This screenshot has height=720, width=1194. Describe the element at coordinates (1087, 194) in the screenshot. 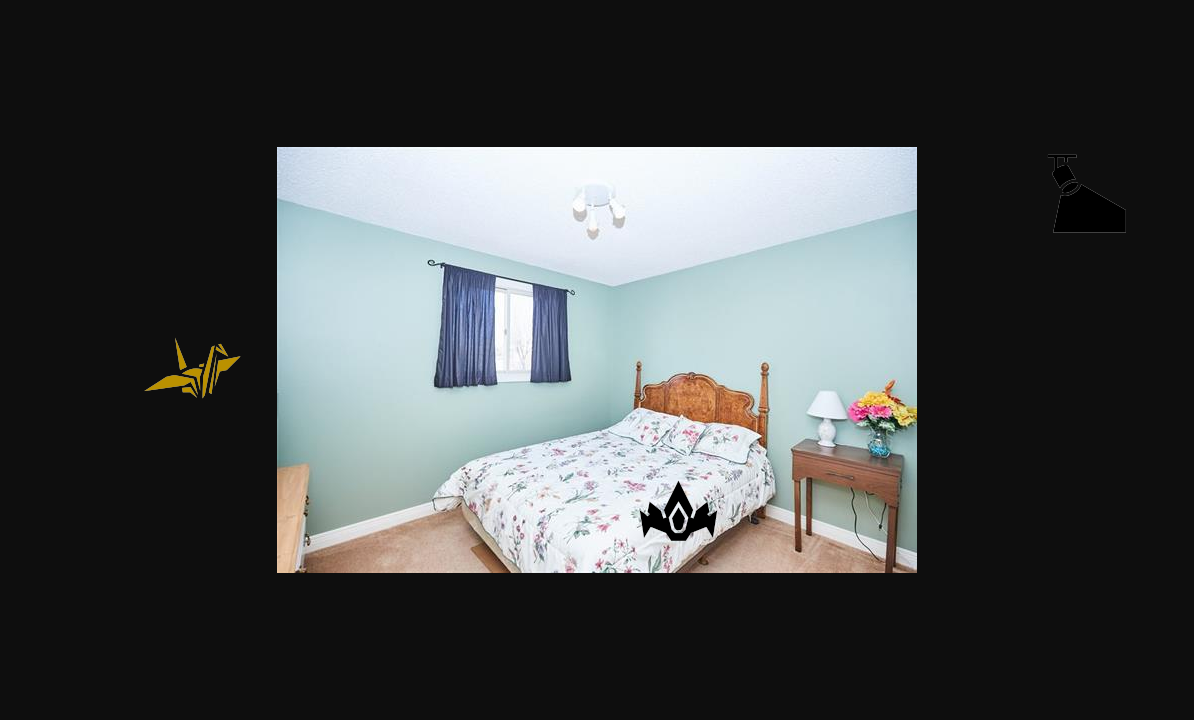

I see `adjust stage or spotlight settings` at that location.